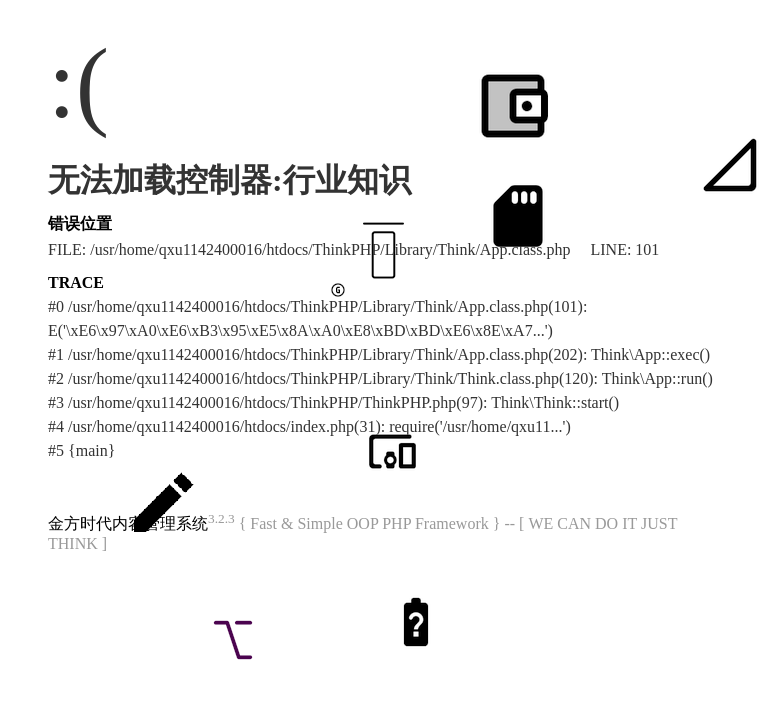 This screenshot has width=768, height=720. I want to click on access additional options or settings, so click(233, 640).